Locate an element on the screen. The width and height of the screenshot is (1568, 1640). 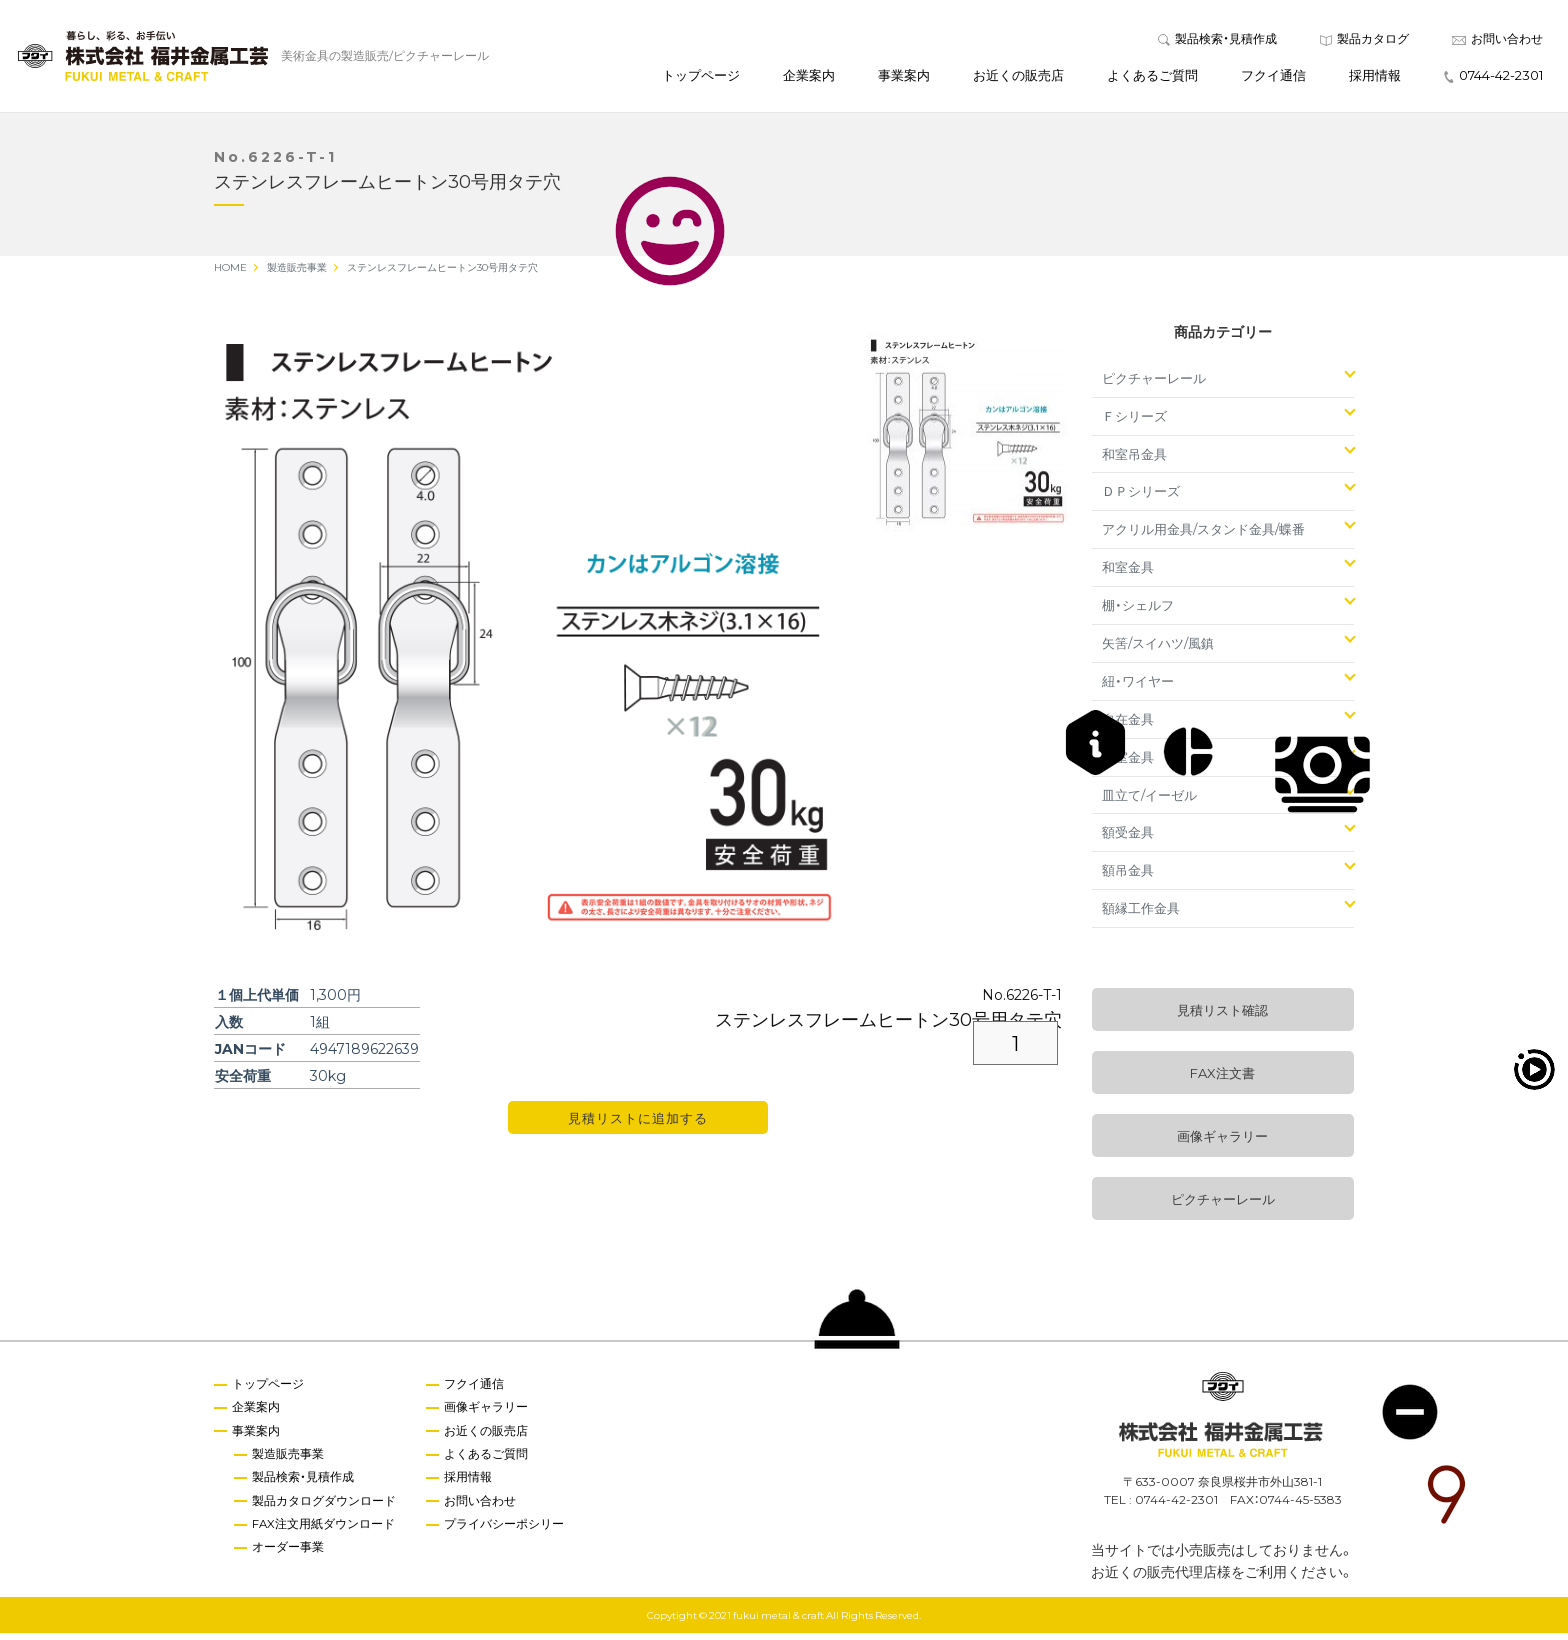
do not disturb mode is enabled is located at coordinates (1410, 1412).